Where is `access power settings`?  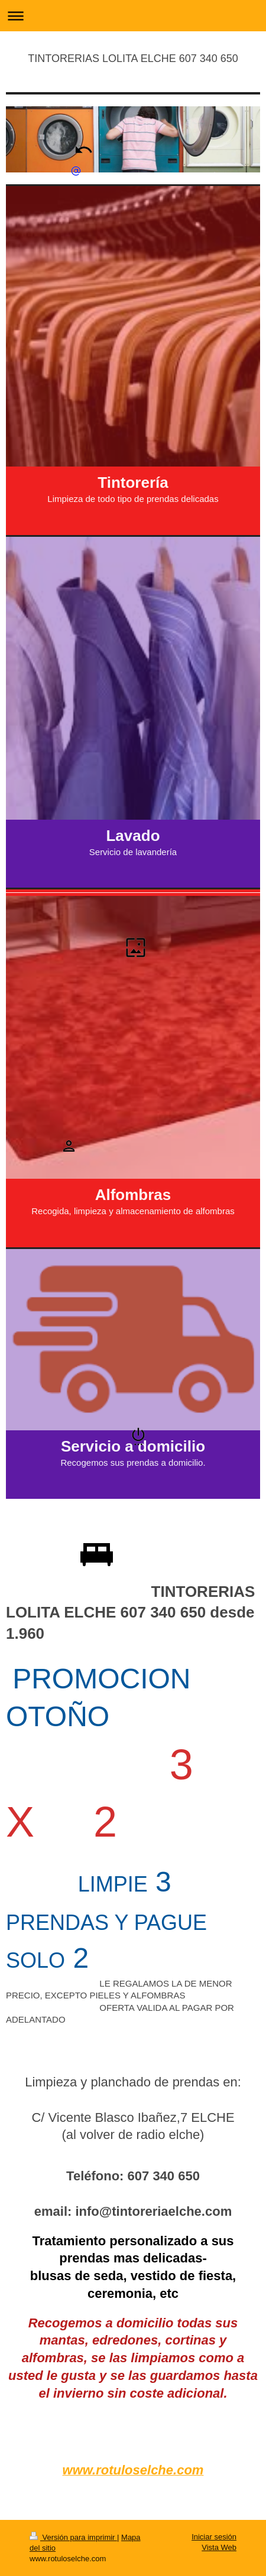 access power settings is located at coordinates (138, 1436).